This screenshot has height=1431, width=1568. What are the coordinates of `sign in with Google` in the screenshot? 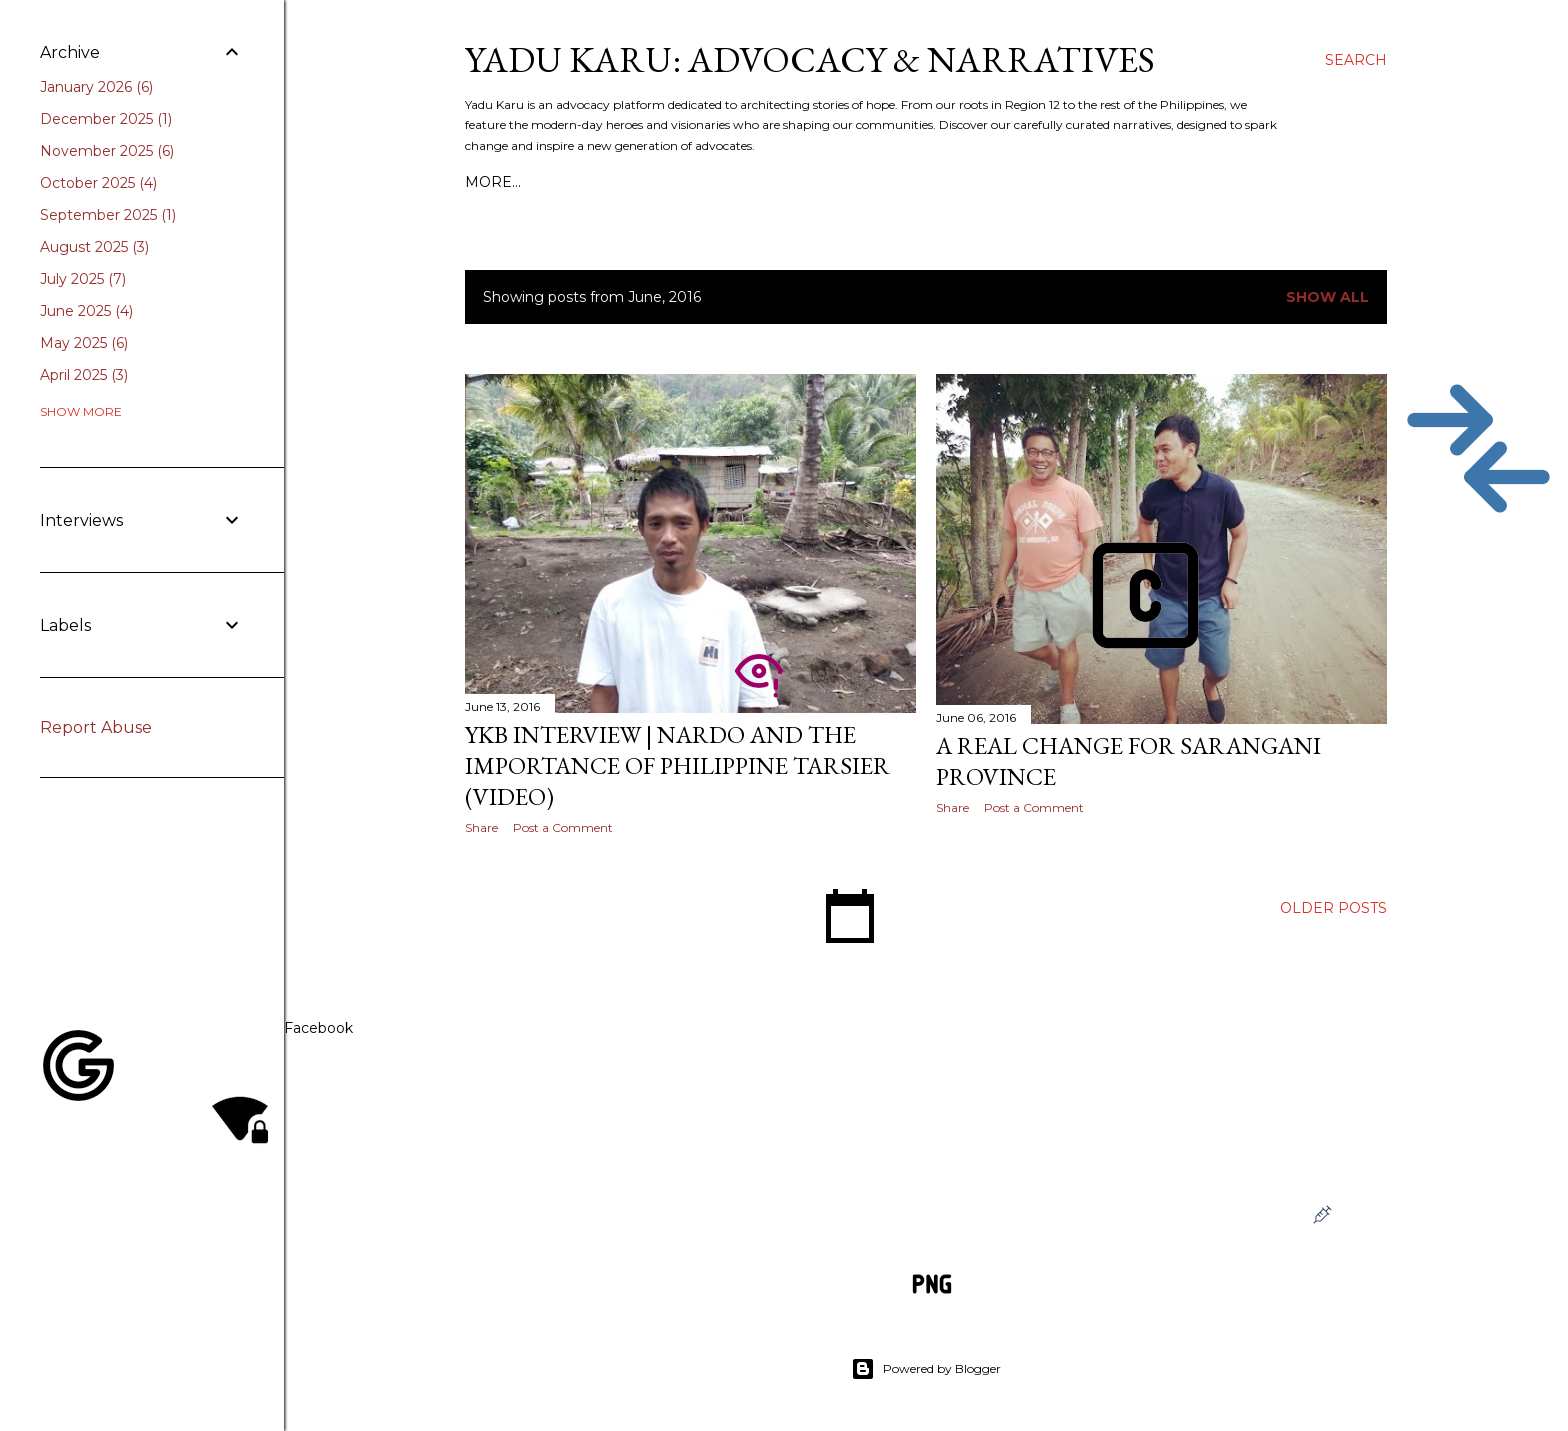 It's located at (78, 1065).